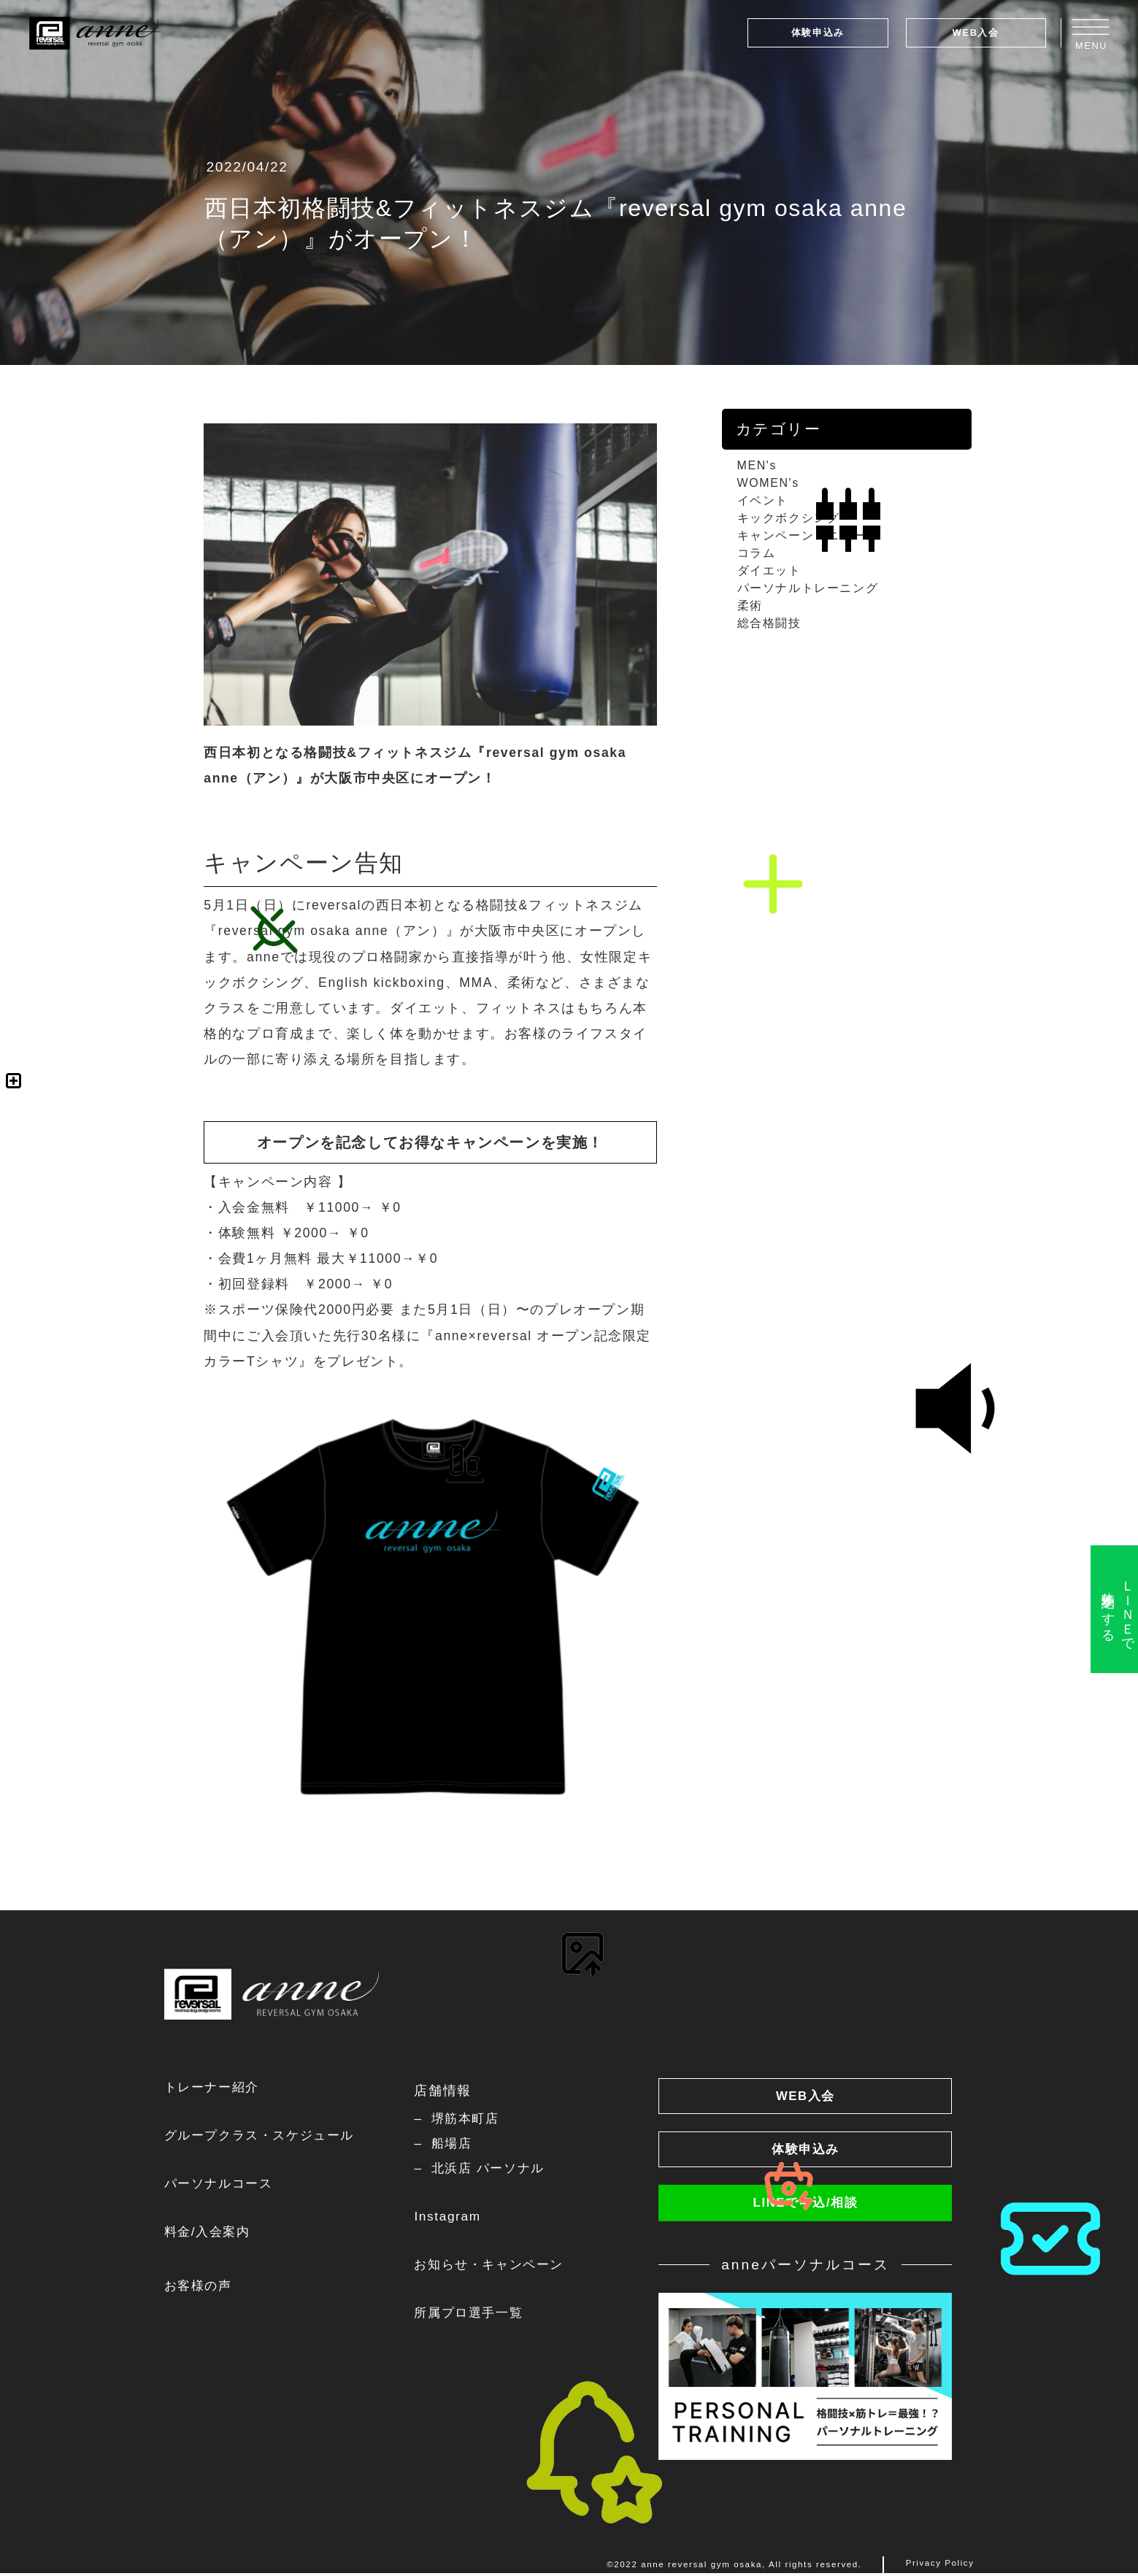 The width and height of the screenshot is (1138, 2576). I want to click on indicates device is unplugged or disconnected, so click(274, 929).